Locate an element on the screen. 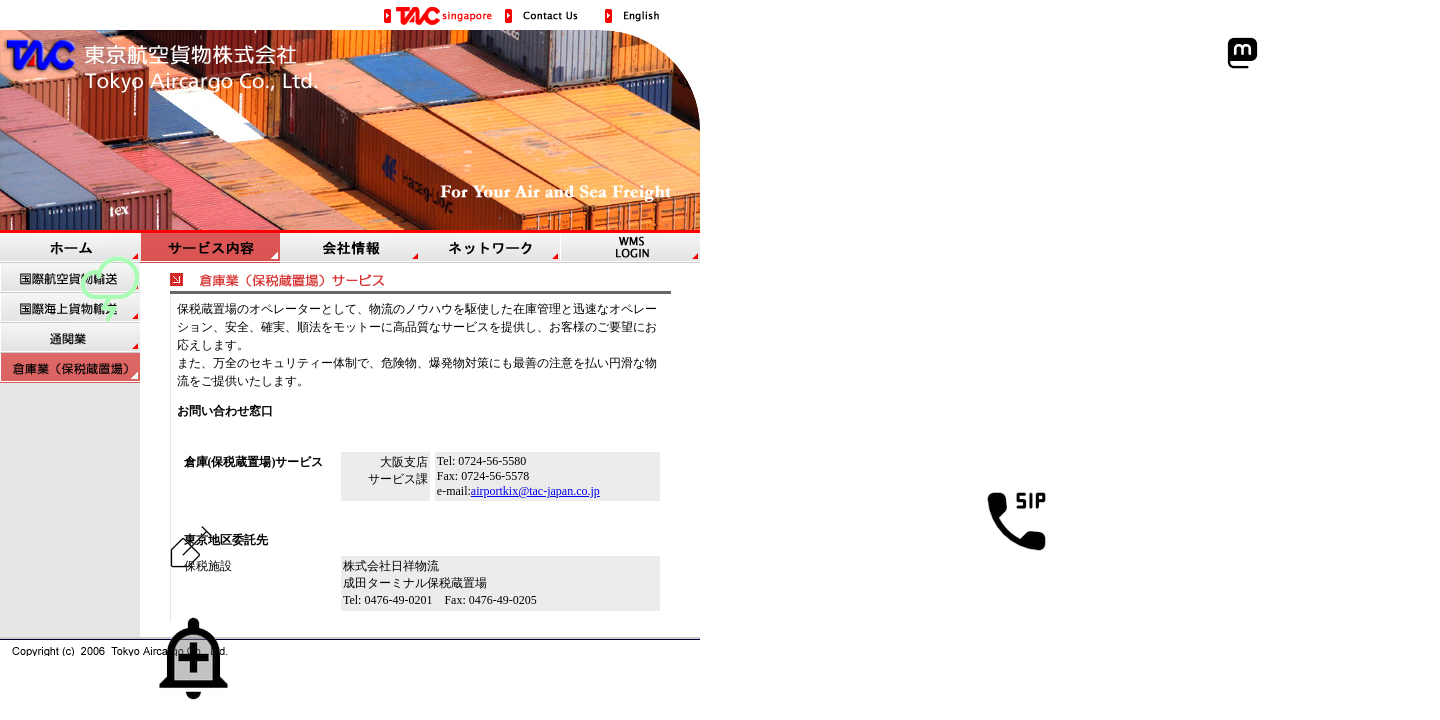 This screenshot has height=720, width=1440. indicates thunderstorm or severe weather conditions is located at coordinates (110, 288).